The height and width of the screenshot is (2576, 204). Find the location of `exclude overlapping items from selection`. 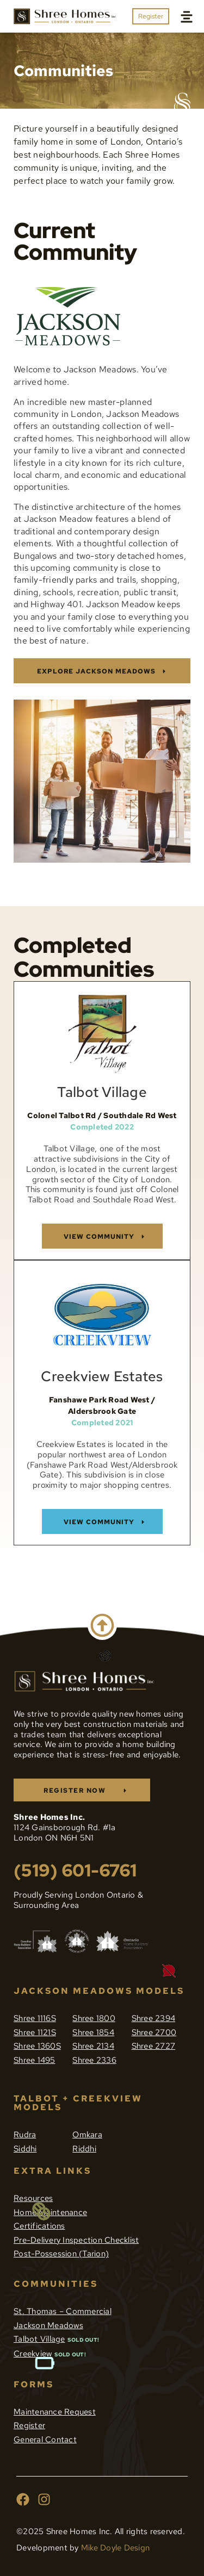

exclude overlapping items from selection is located at coordinates (41, 2211).